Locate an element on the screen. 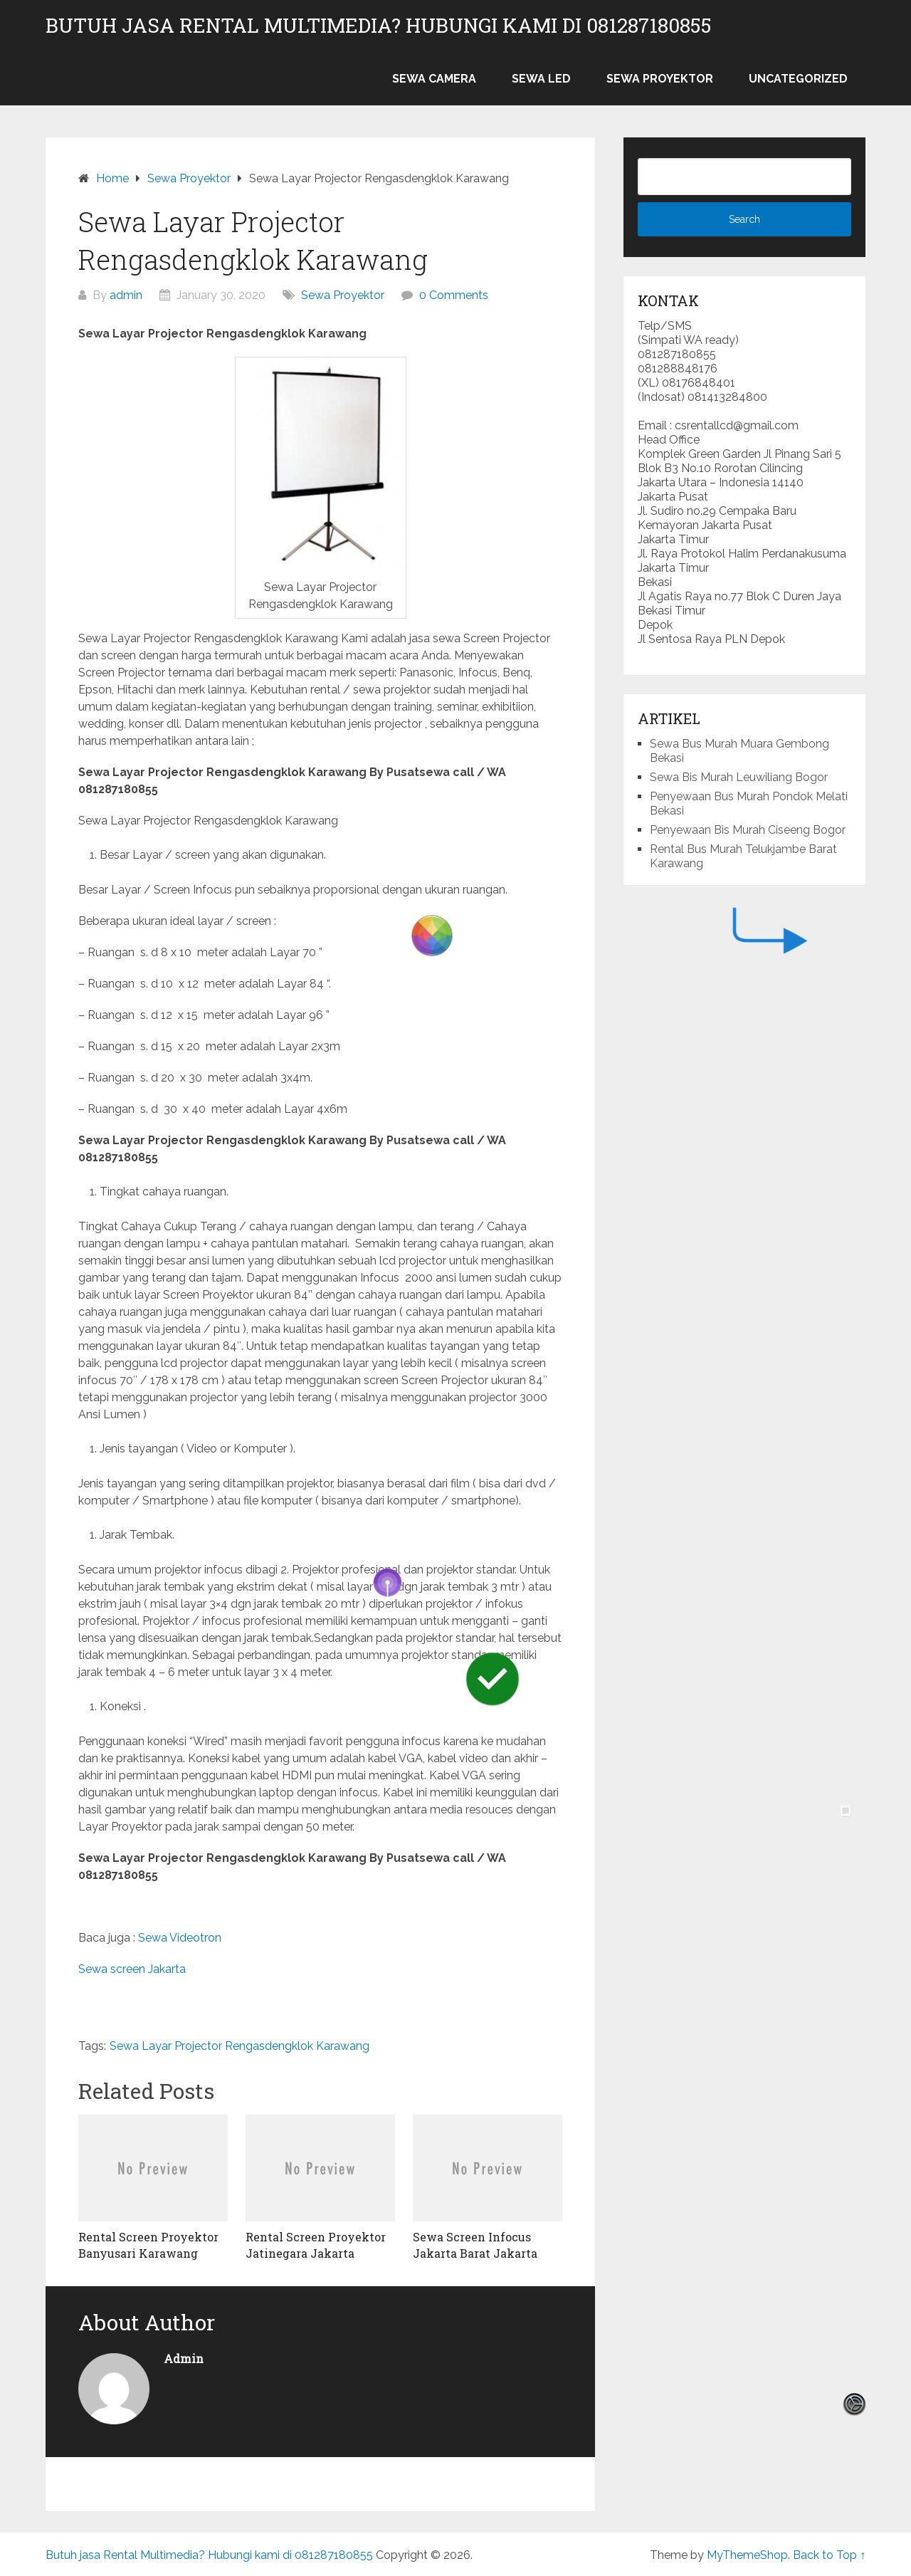 This screenshot has width=911, height=2576. open color settings panel is located at coordinates (432, 936).